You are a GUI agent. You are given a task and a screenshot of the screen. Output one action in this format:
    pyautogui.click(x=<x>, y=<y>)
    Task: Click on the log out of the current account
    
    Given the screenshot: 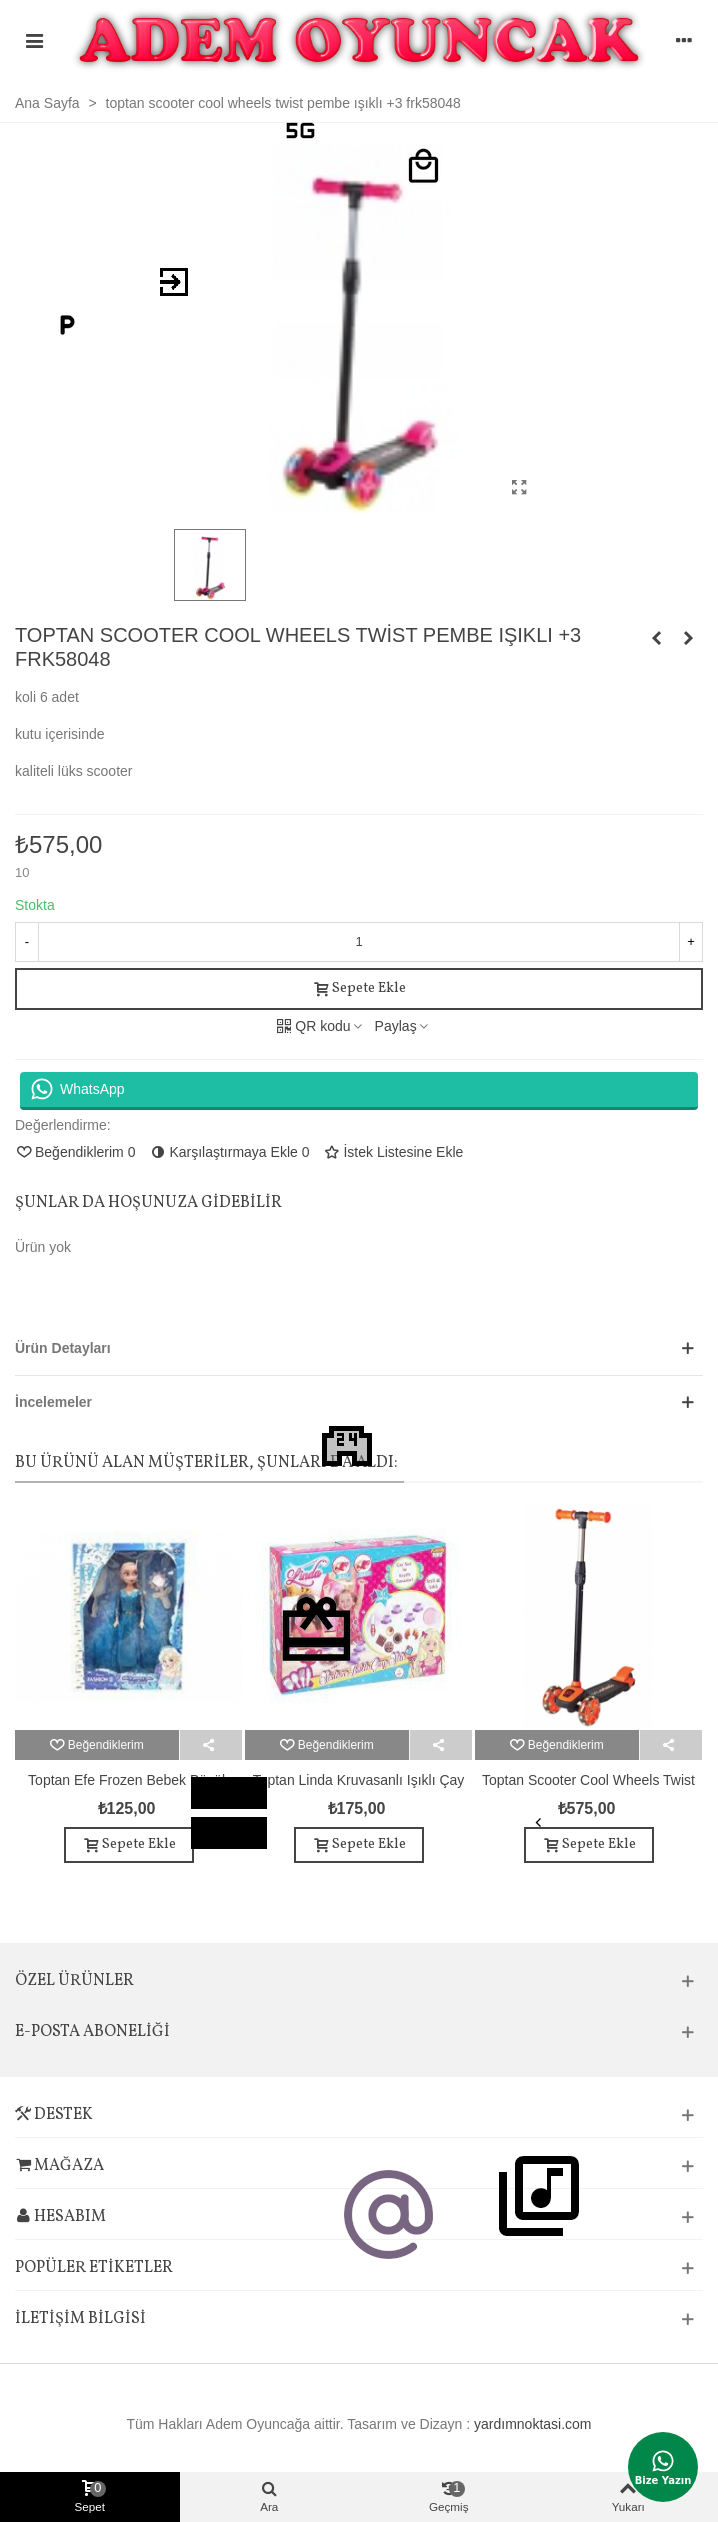 What is the action you would take?
    pyautogui.click(x=174, y=282)
    